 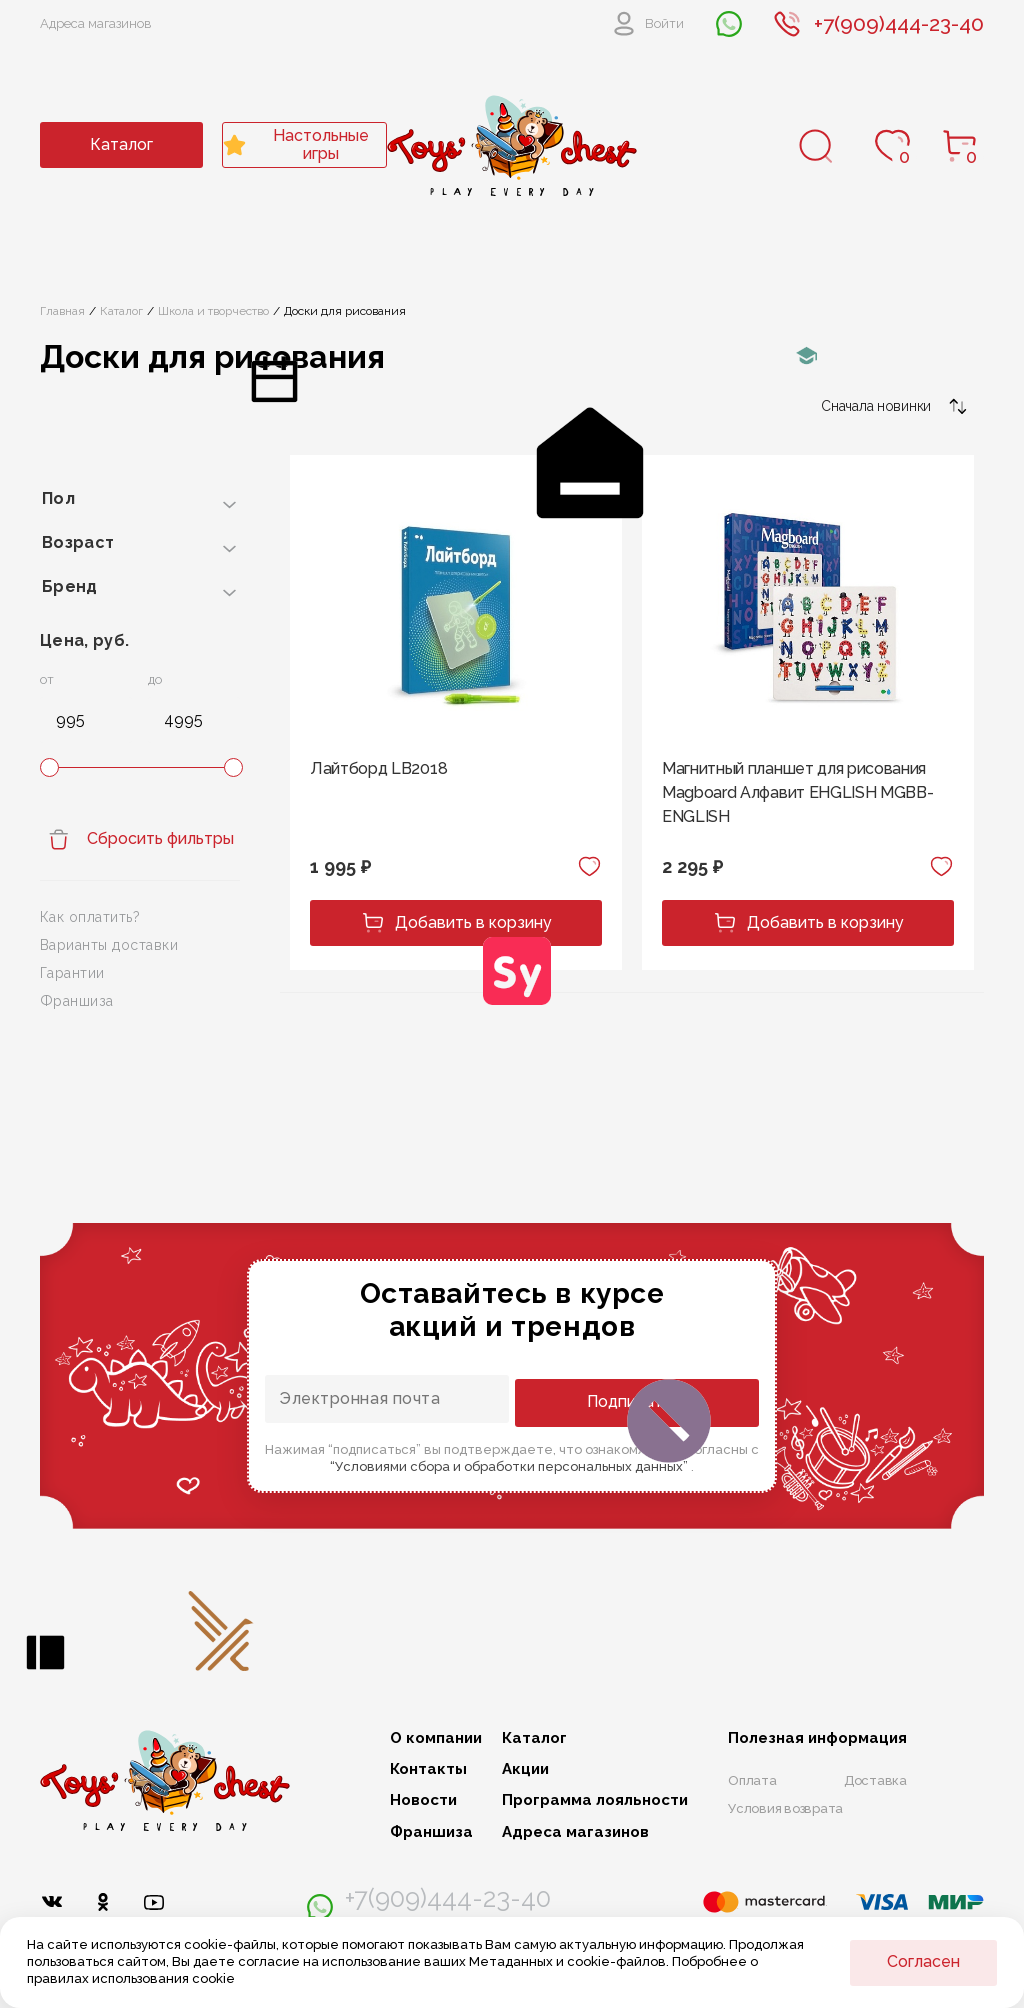 What do you see at coordinates (517, 971) in the screenshot?
I see `open symbolab math solver app` at bounding box center [517, 971].